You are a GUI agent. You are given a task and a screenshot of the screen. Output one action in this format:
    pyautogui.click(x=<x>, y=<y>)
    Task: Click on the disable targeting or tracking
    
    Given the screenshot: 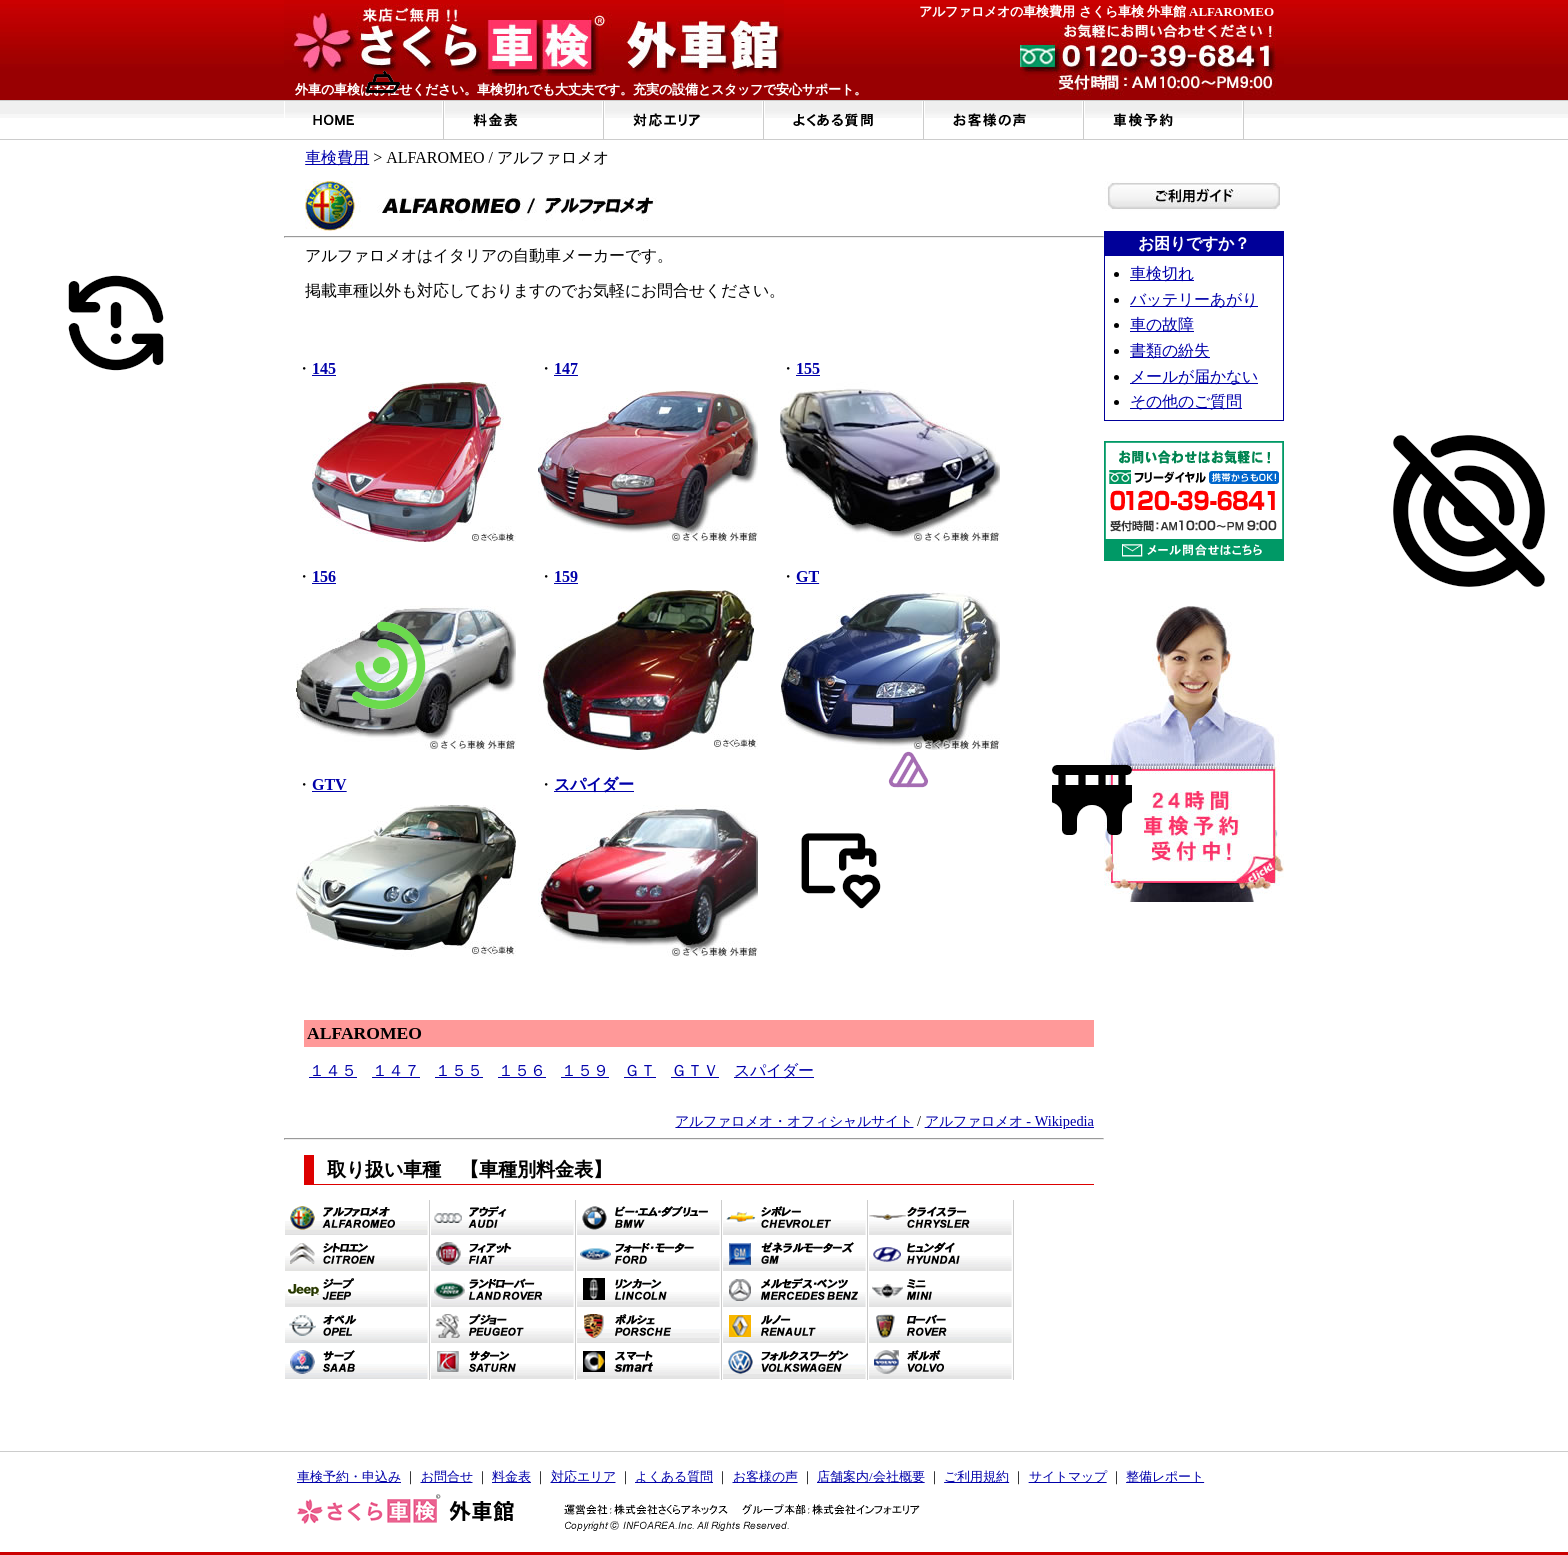 What is the action you would take?
    pyautogui.click(x=1469, y=511)
    